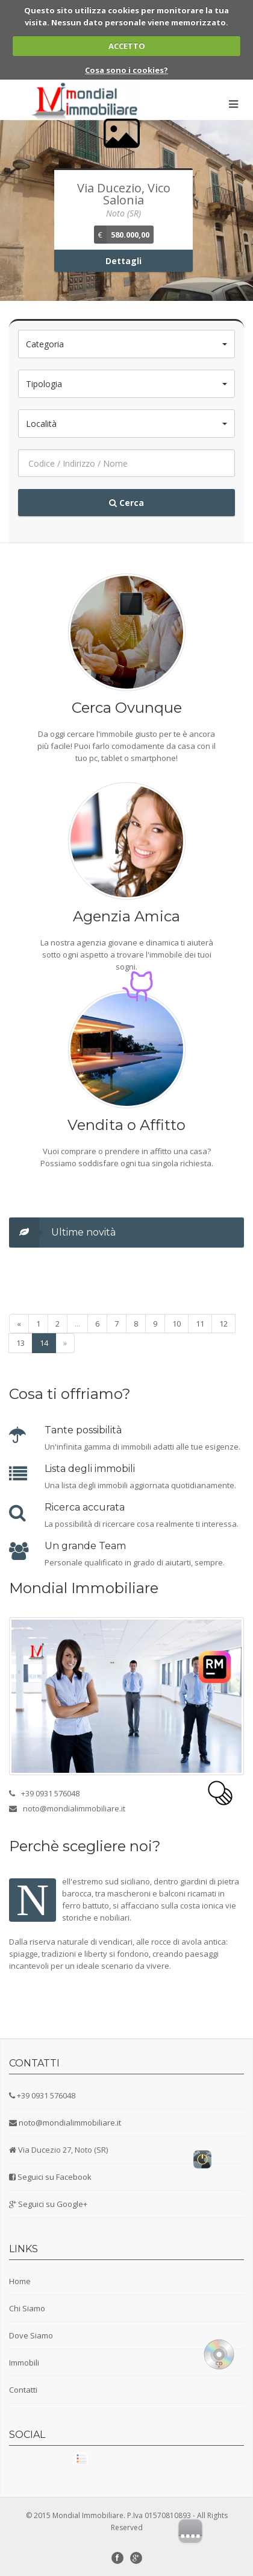 The height and width of the screenshot is (2576, 253). What do you see at coordinates (122, 134) in the screenshot?
I see `preview image or photo settings` at bounding box center [122, 134].